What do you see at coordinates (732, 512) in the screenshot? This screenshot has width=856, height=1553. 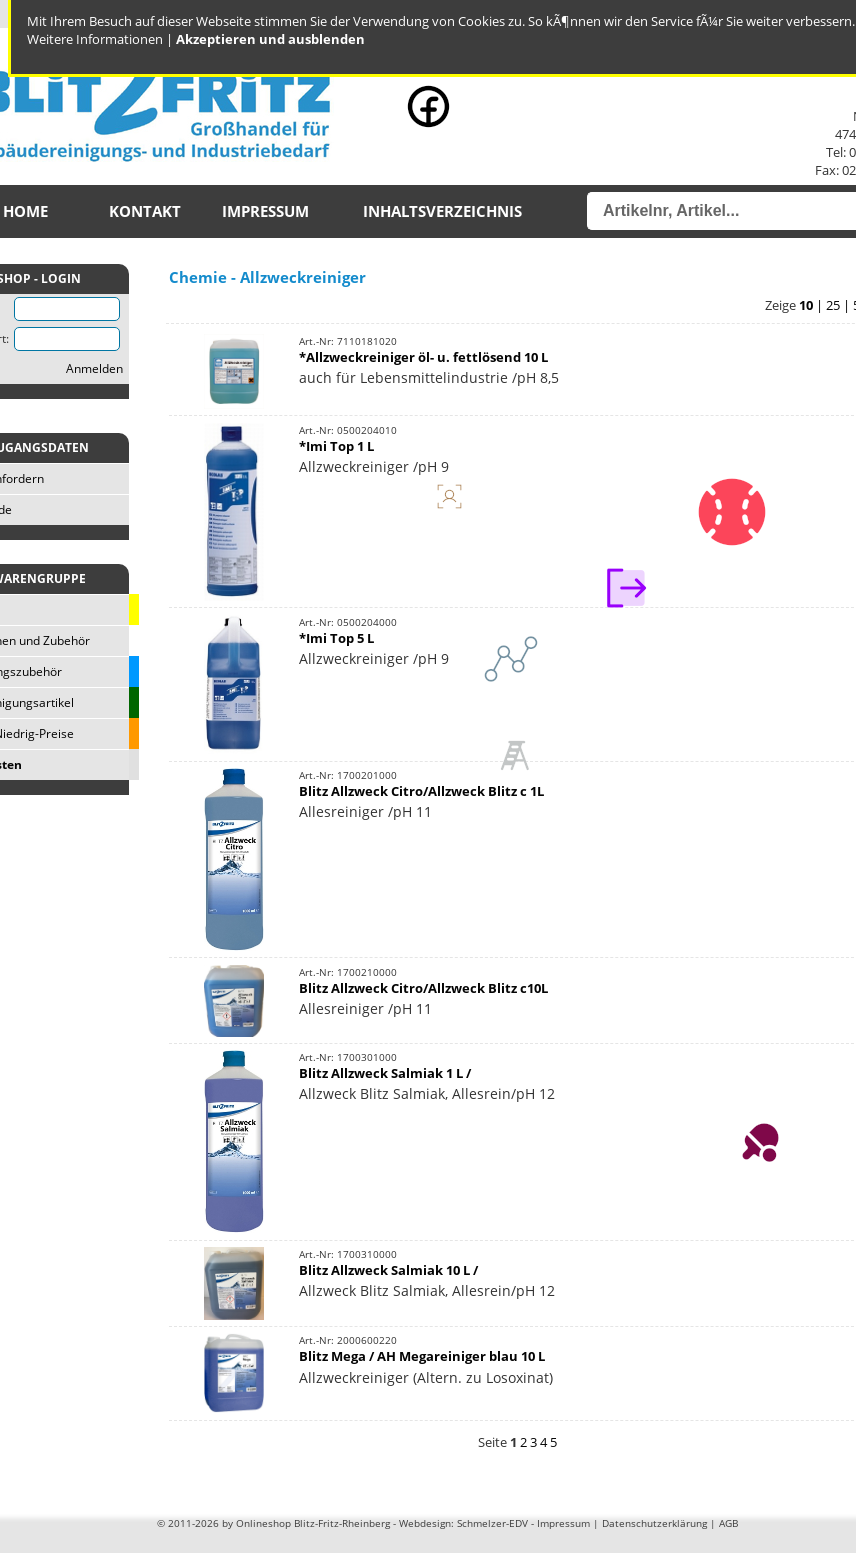 I see `view baseball scores or stats` at bounding box center [732, 512].